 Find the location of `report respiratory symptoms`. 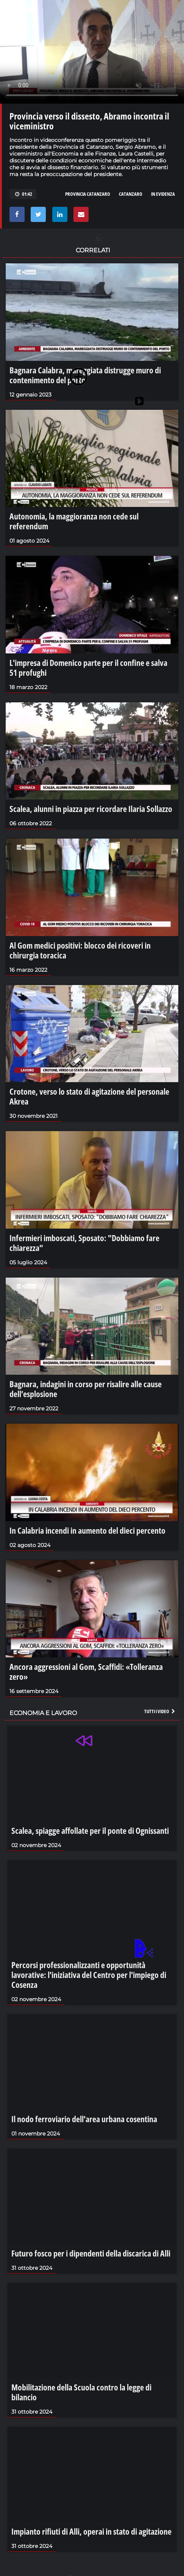

report respiratory symptoms is located at coordinates (144, 1948).